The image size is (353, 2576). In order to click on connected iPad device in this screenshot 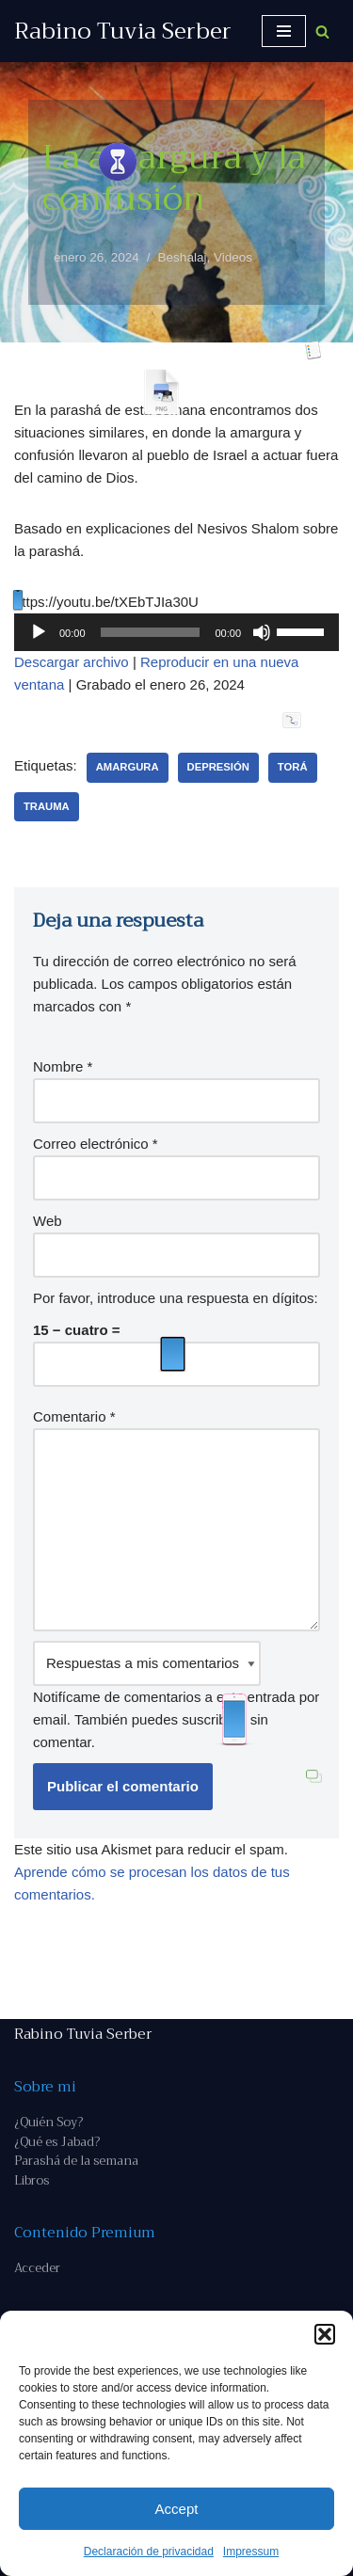, I will do `click(172, 1354)`.